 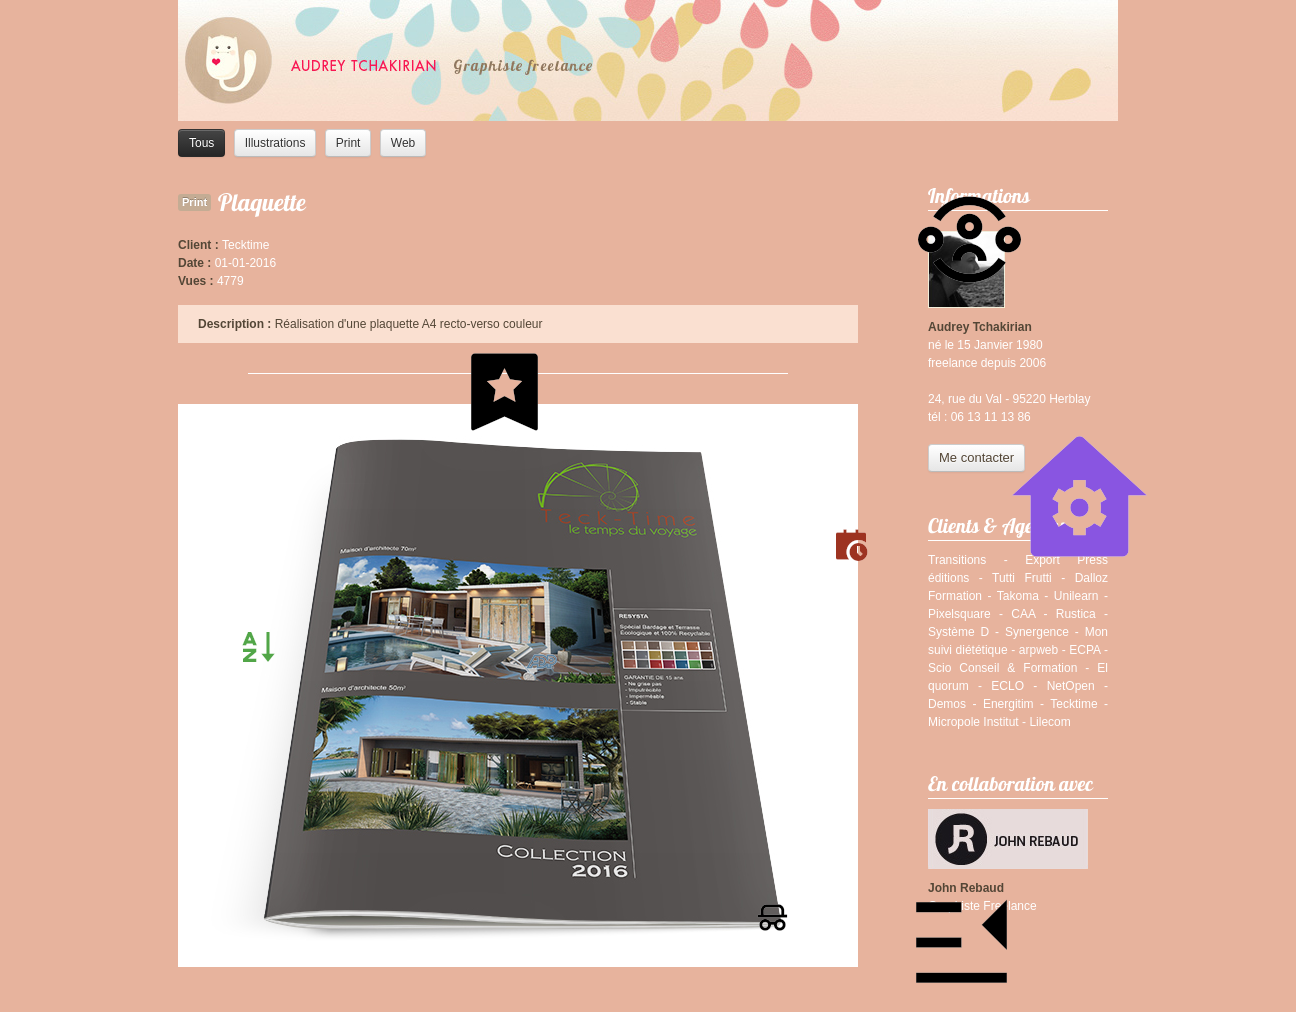 What do you see at coordinates (258, 647) in the screenshot?
I see `sort items alphabetically from A to Z` at bounding box center [258, 647].